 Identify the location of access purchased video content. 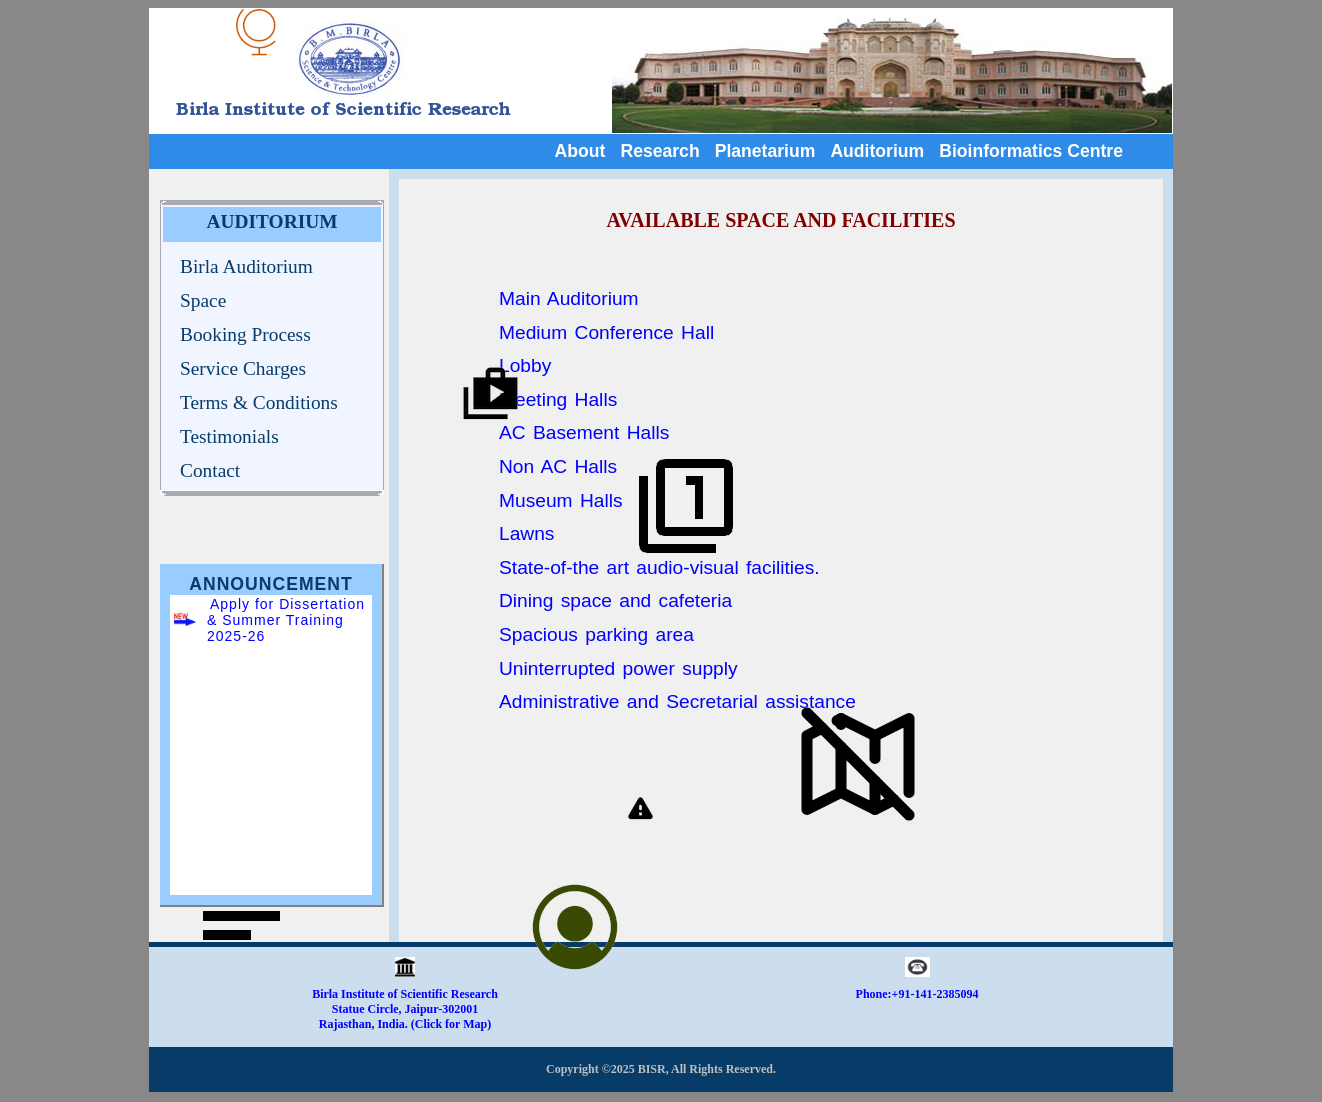
(490, 394).